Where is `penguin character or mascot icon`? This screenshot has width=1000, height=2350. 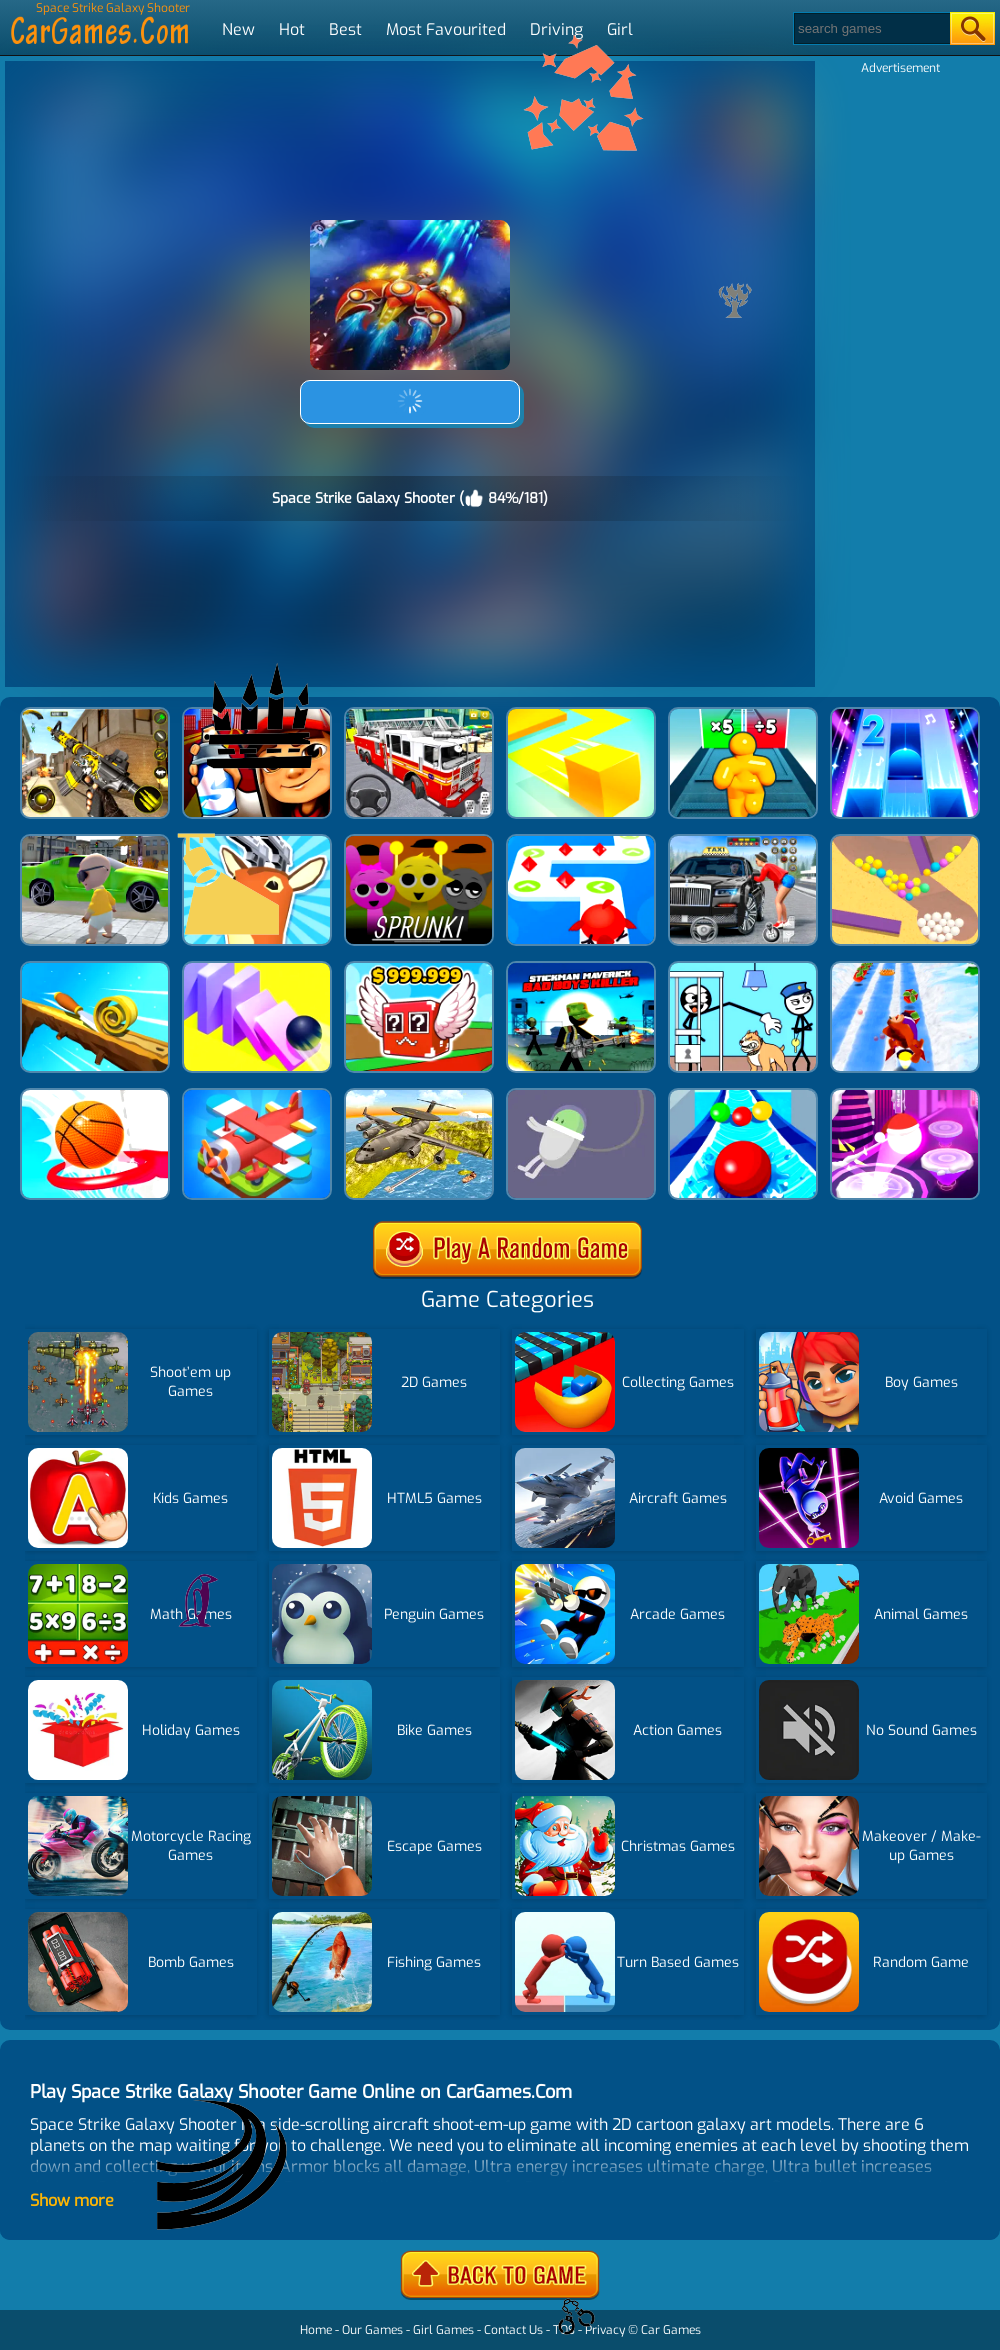 penguin character or mascot icon is located at coordinates (198, 1600).